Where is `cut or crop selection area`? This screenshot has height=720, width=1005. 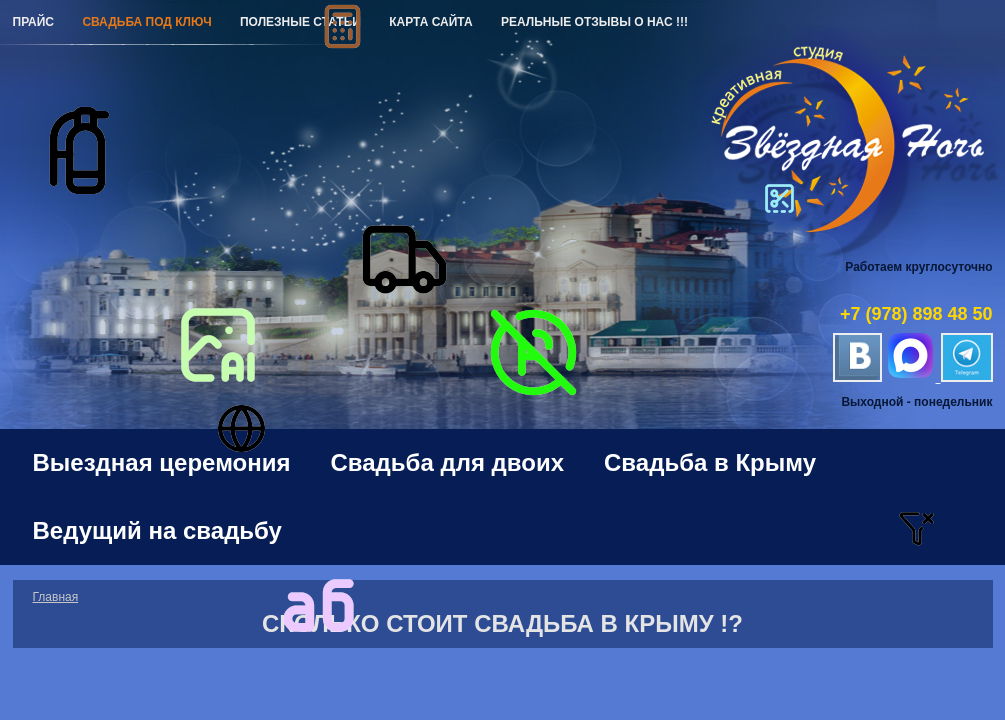 cut or crop selection area is located at coordinates (779, 198).